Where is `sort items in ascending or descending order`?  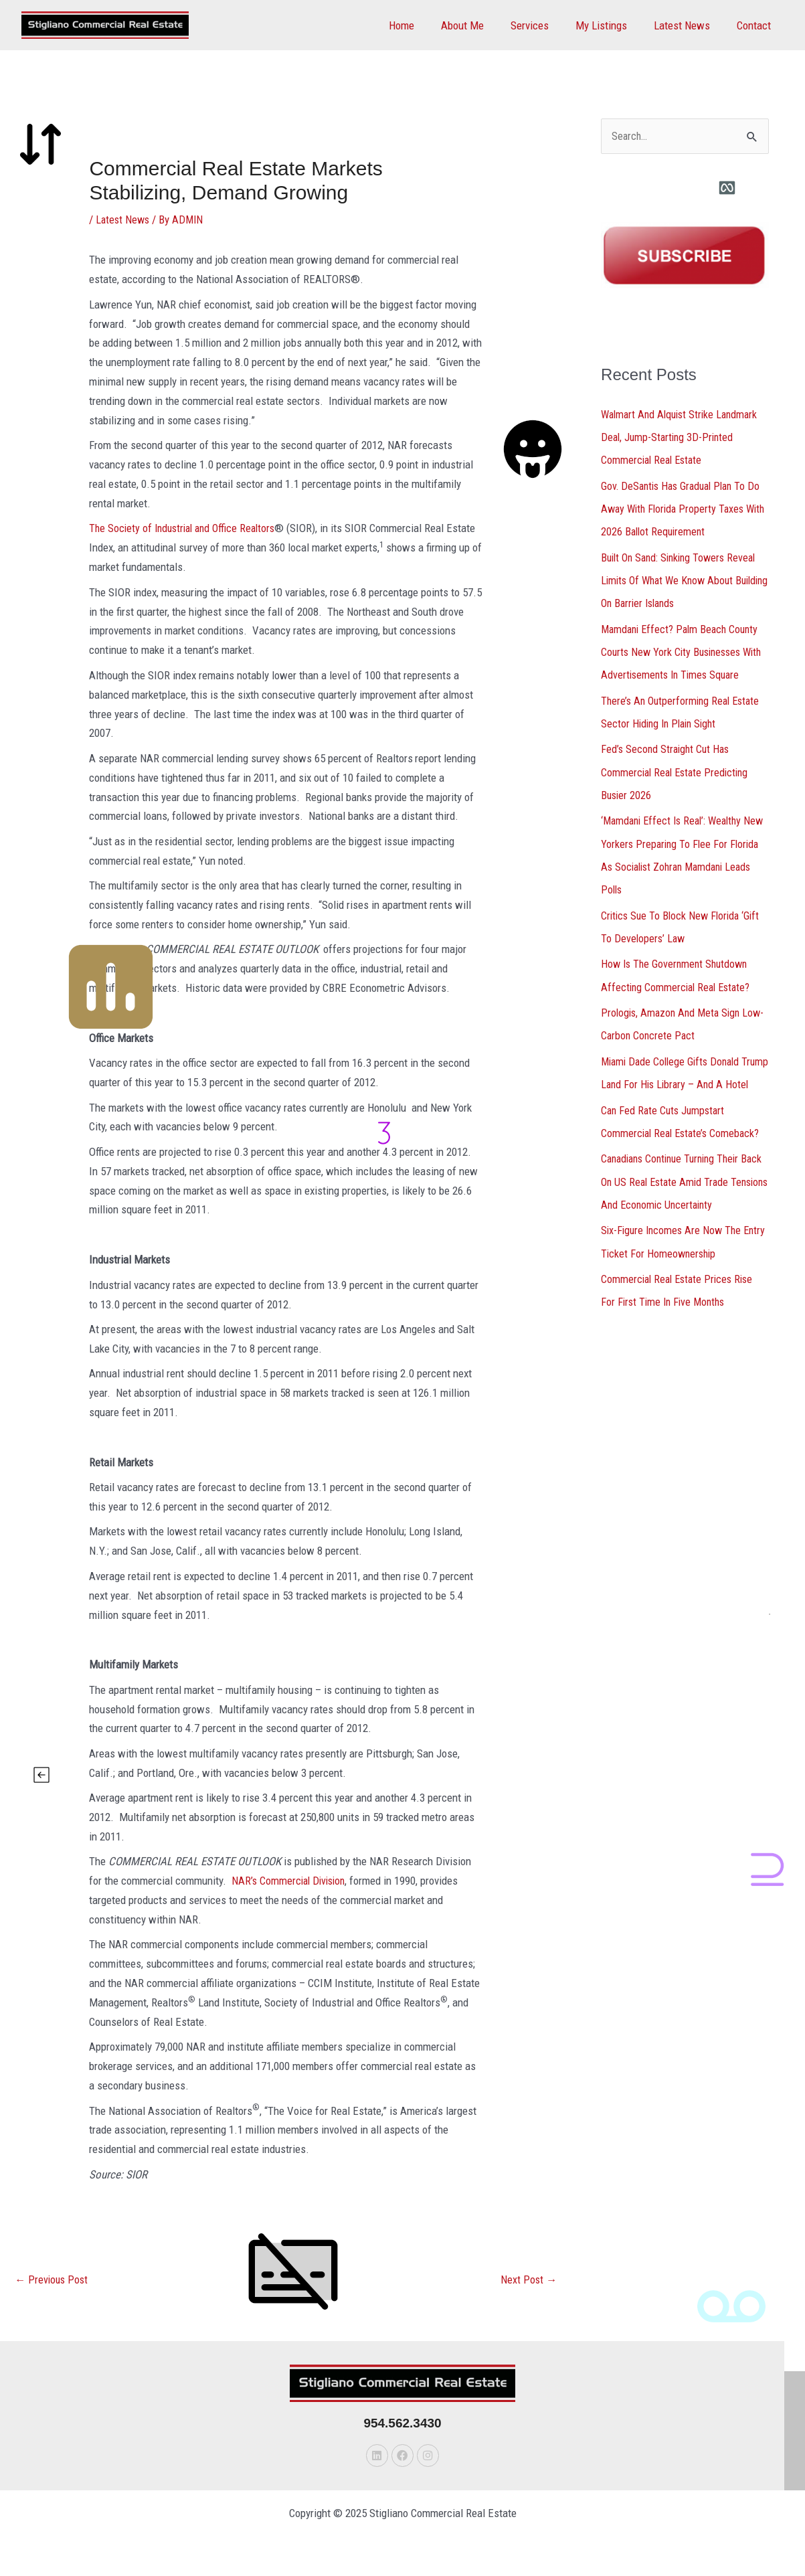
sort items in ascending or descending order is located at coordinates (40, 144).